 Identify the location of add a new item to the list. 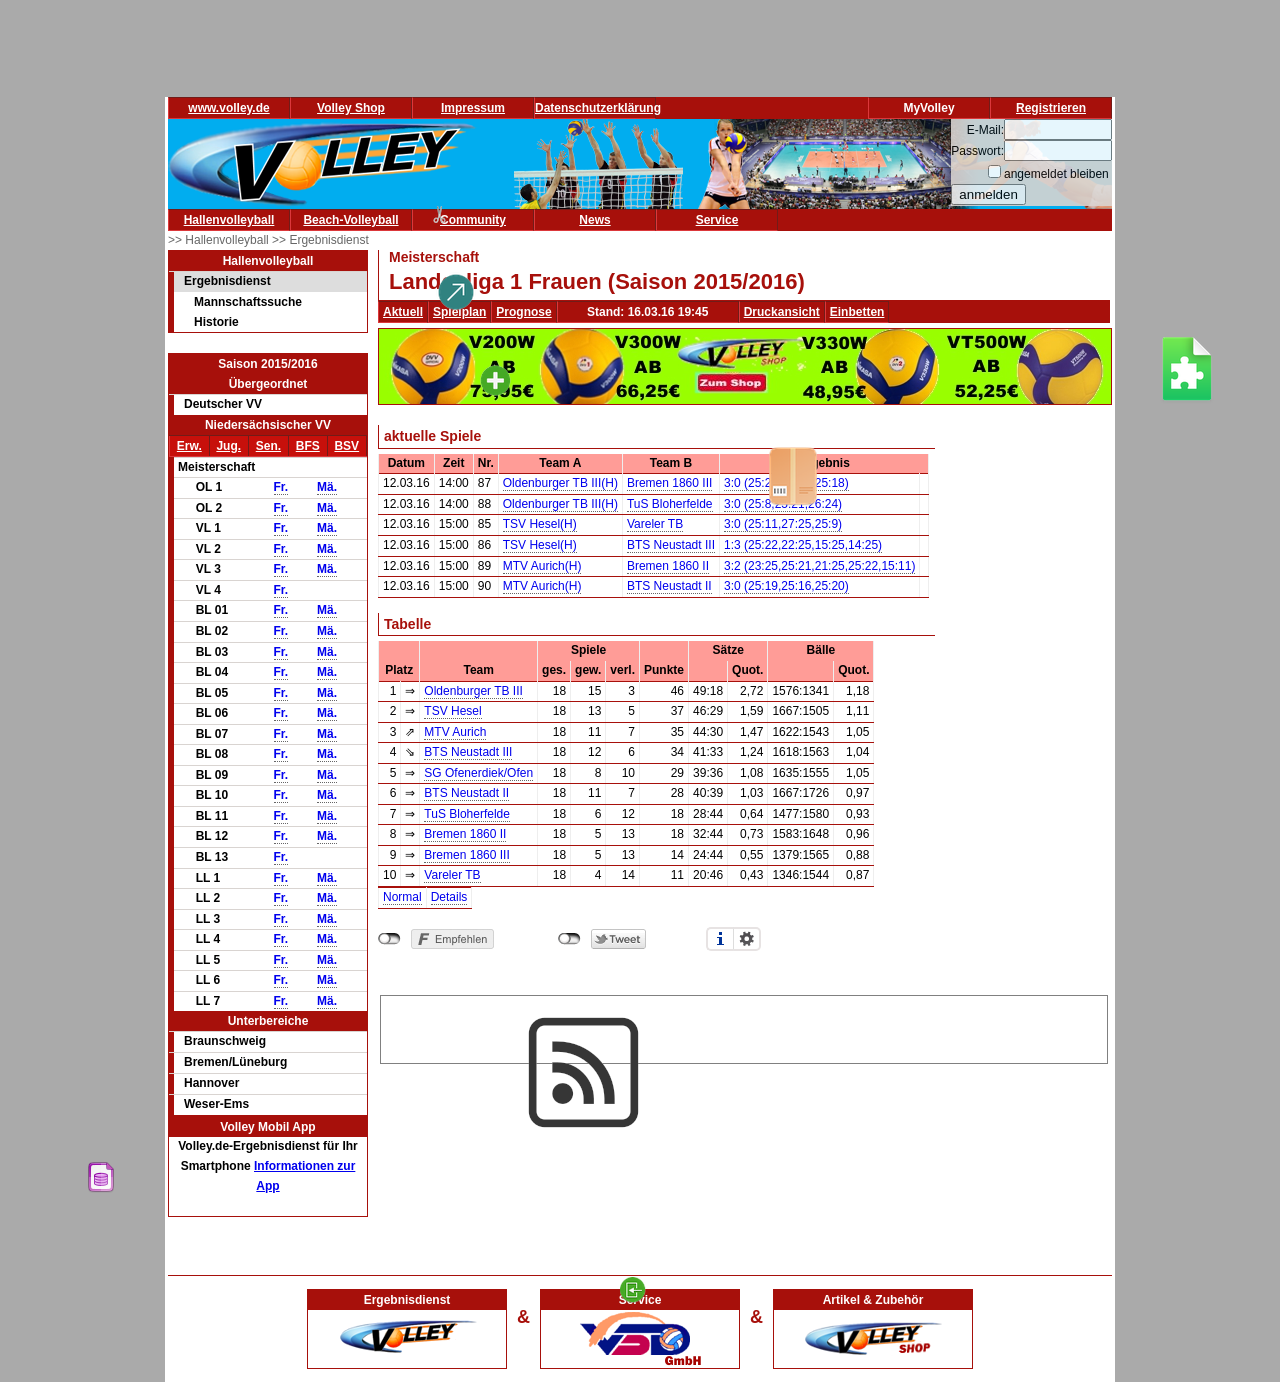
(495, 380).